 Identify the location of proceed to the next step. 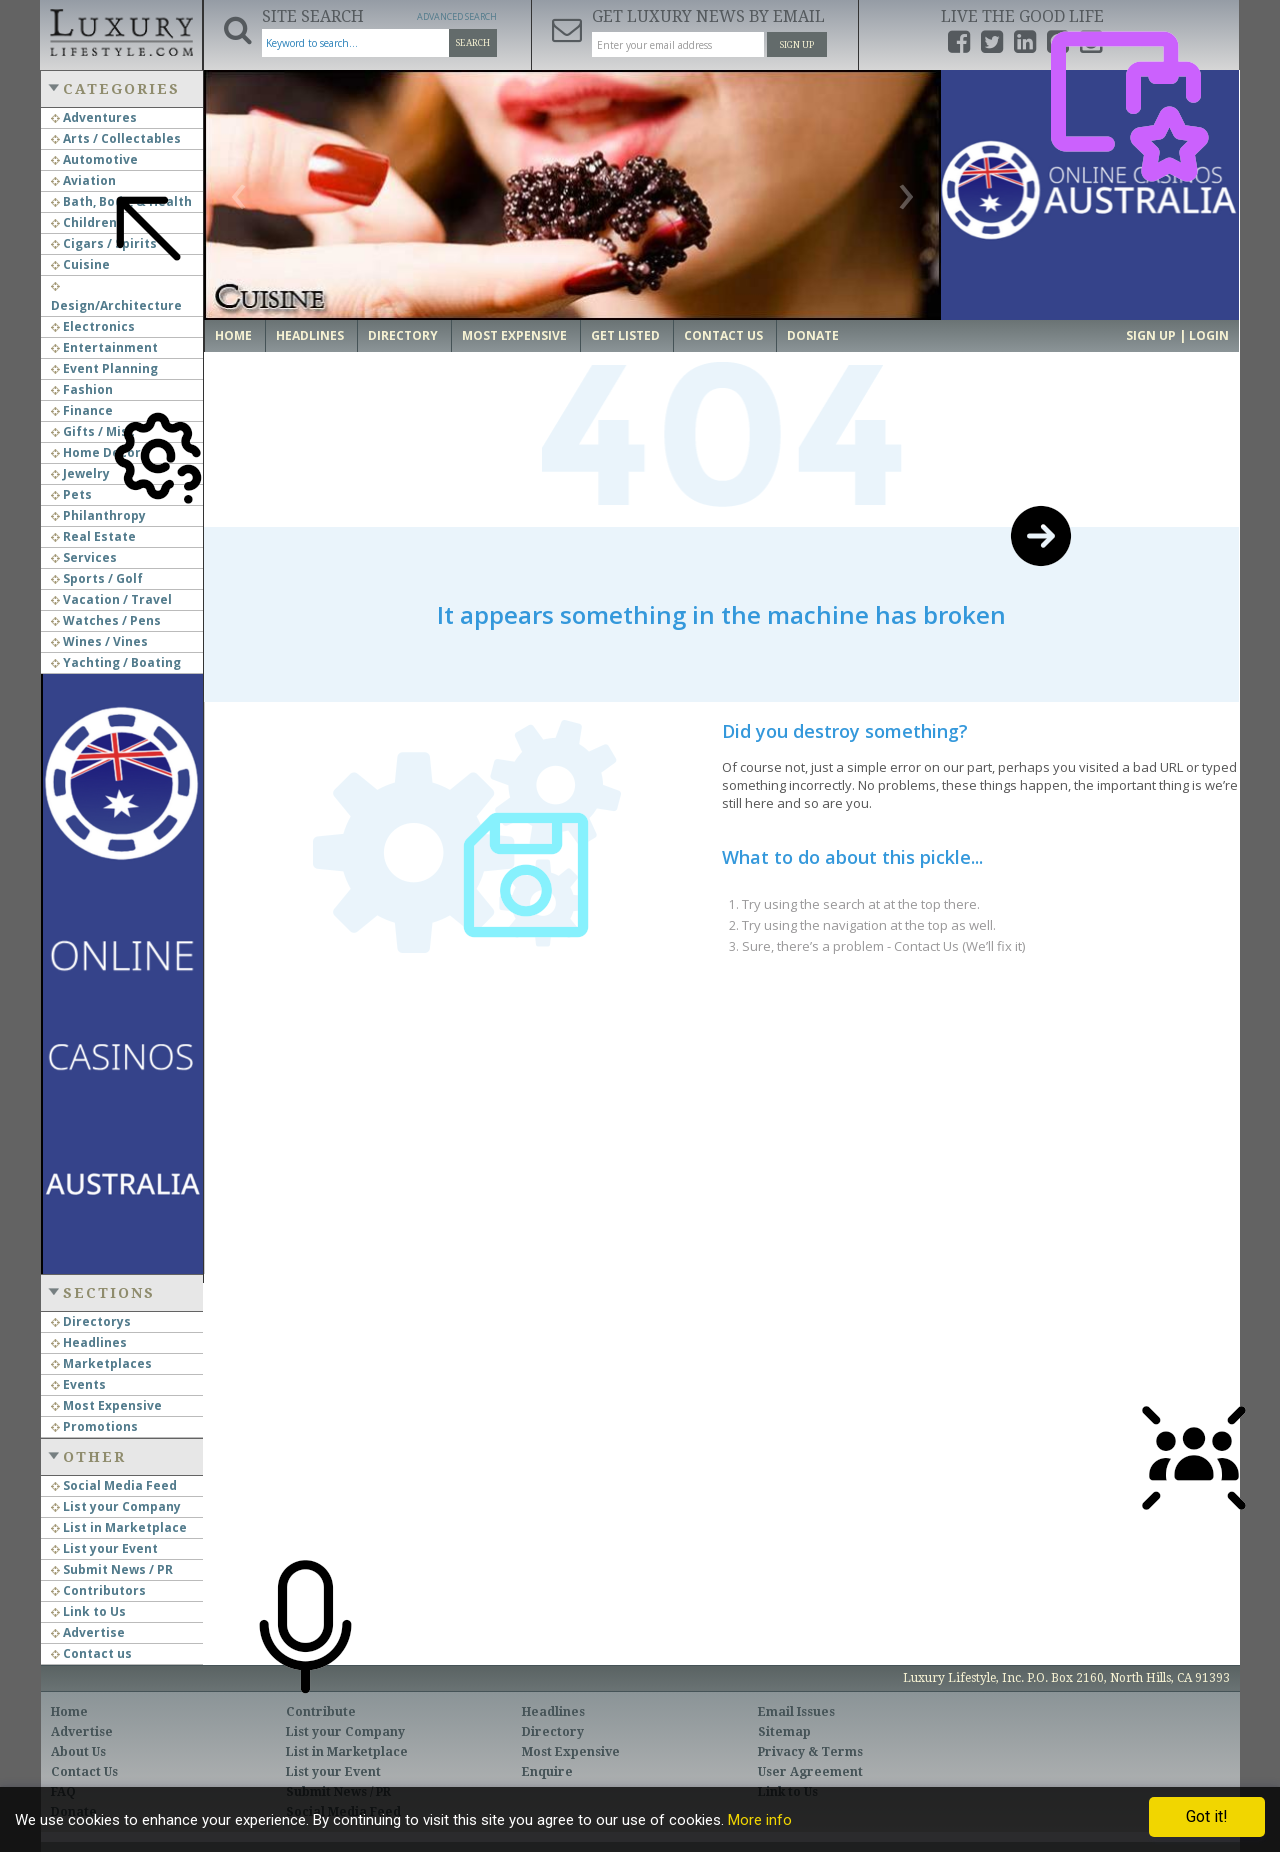
(1041, 536).